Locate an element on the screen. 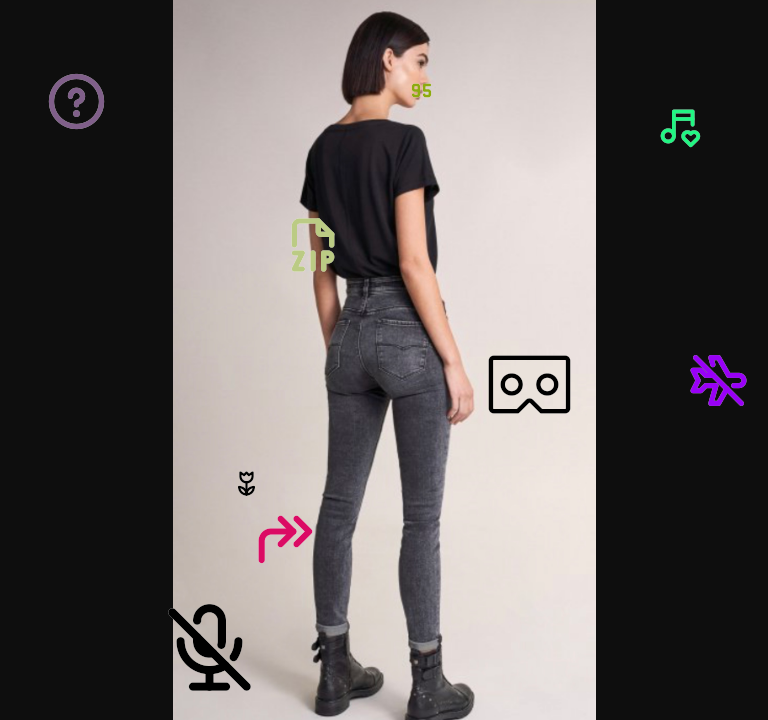 Image resolution: width=768 pixels, height=720 pixels. add song to favorites is located at coordinates (679, 126).